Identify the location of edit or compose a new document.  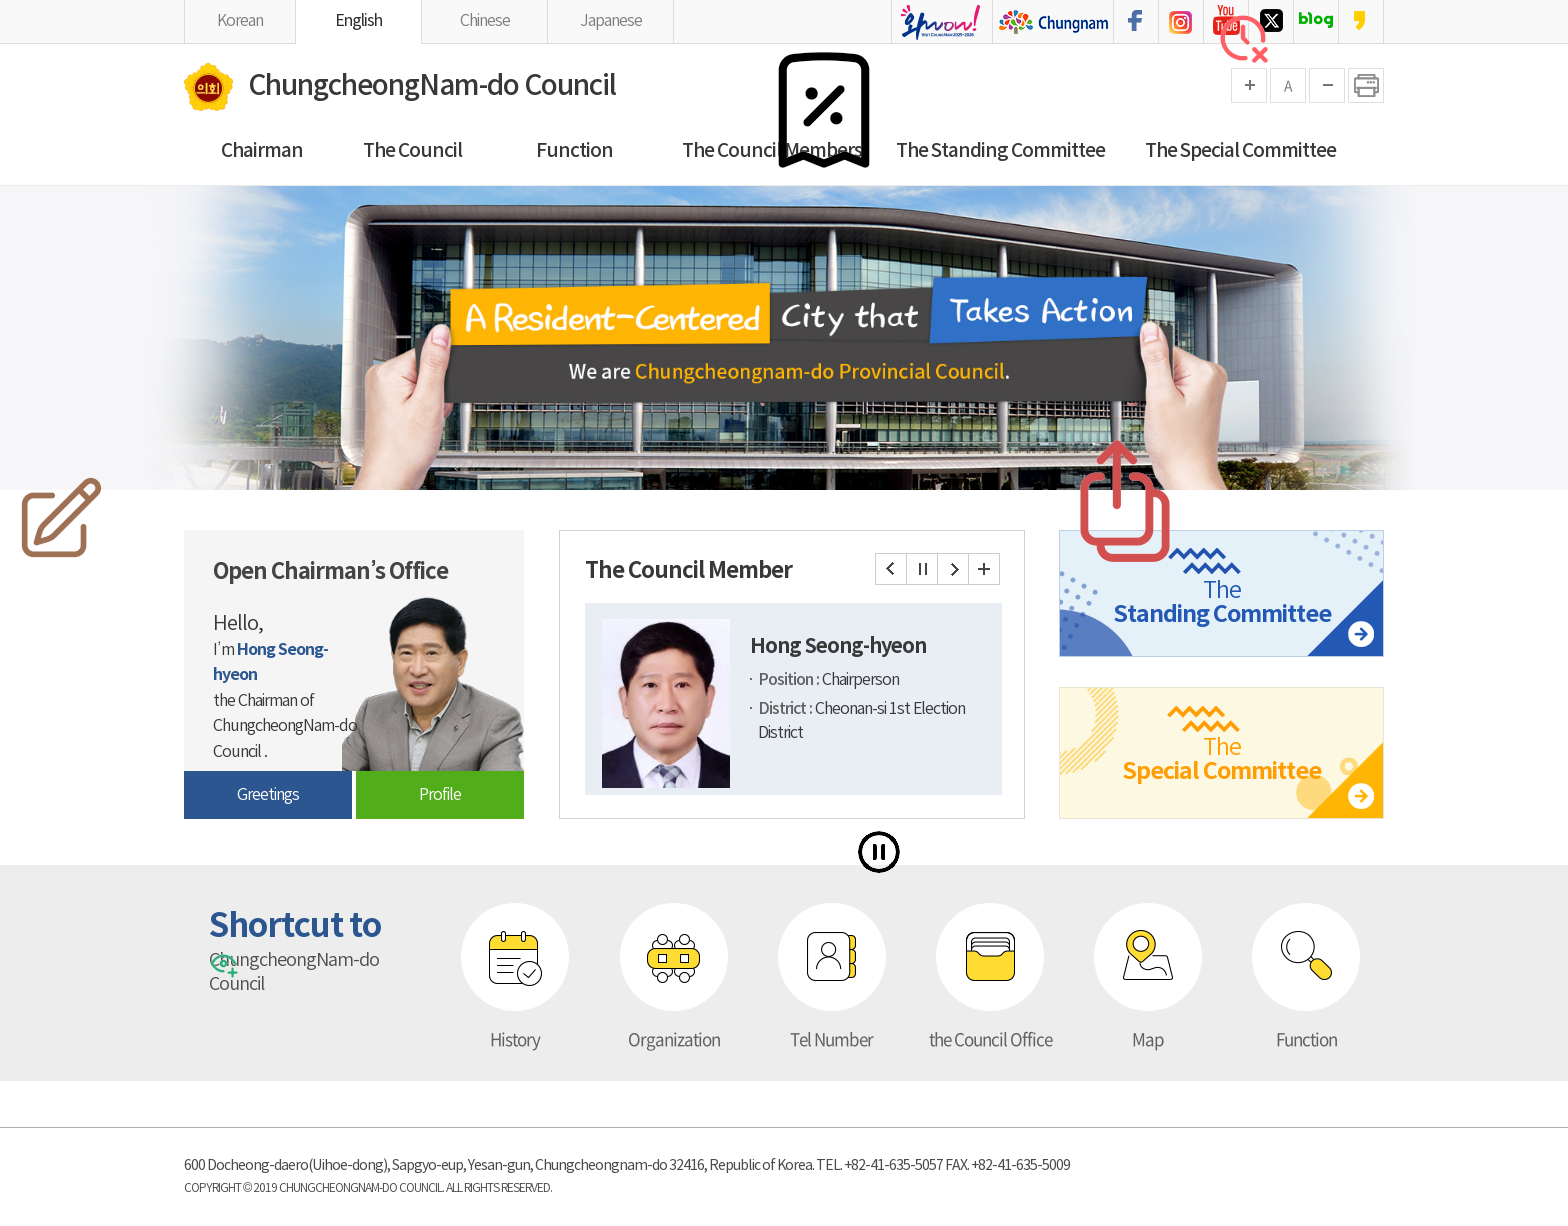
(60, 519).